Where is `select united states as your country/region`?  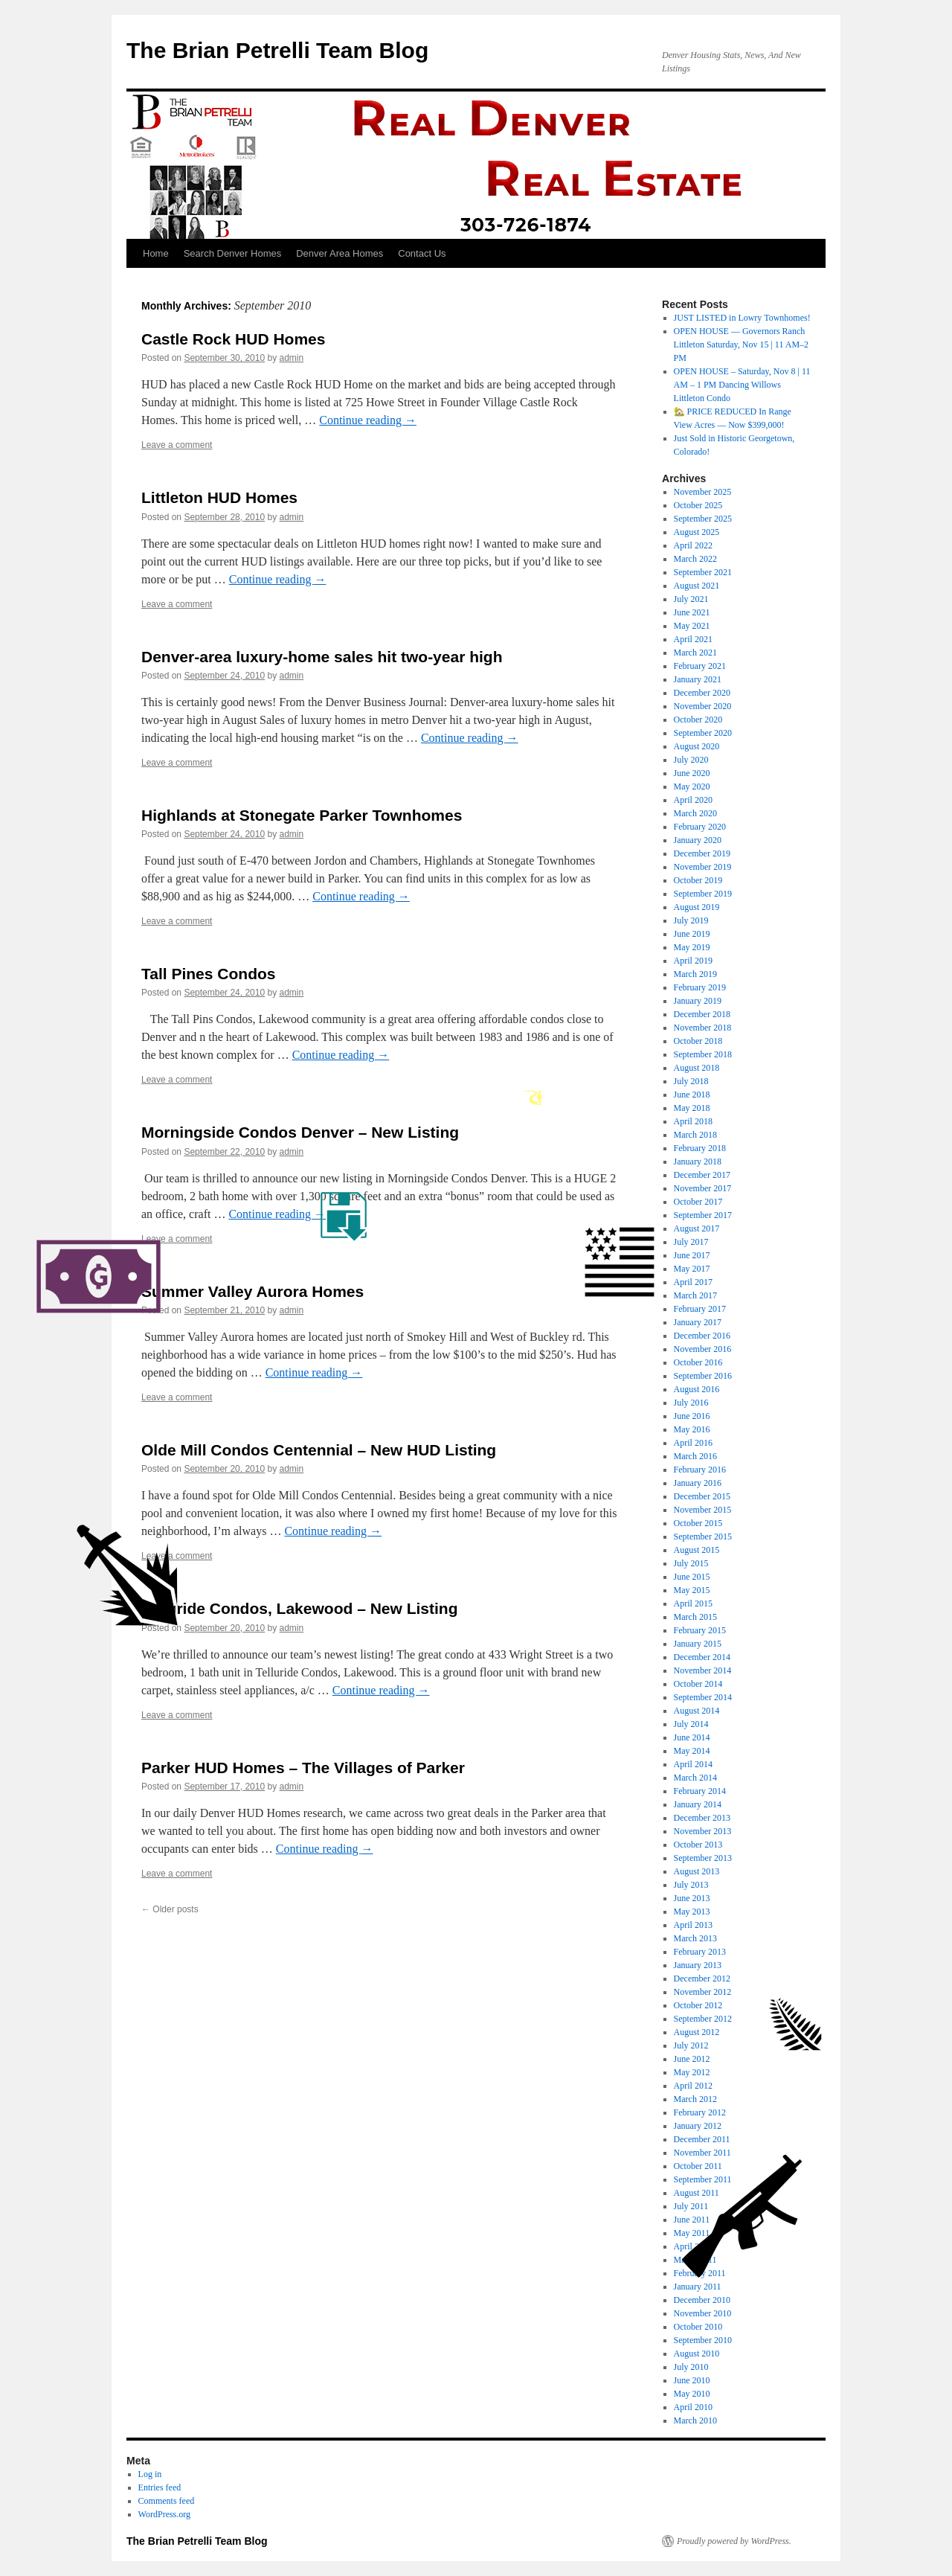 select united states as your country/region is located at coordinates (620, 1262).